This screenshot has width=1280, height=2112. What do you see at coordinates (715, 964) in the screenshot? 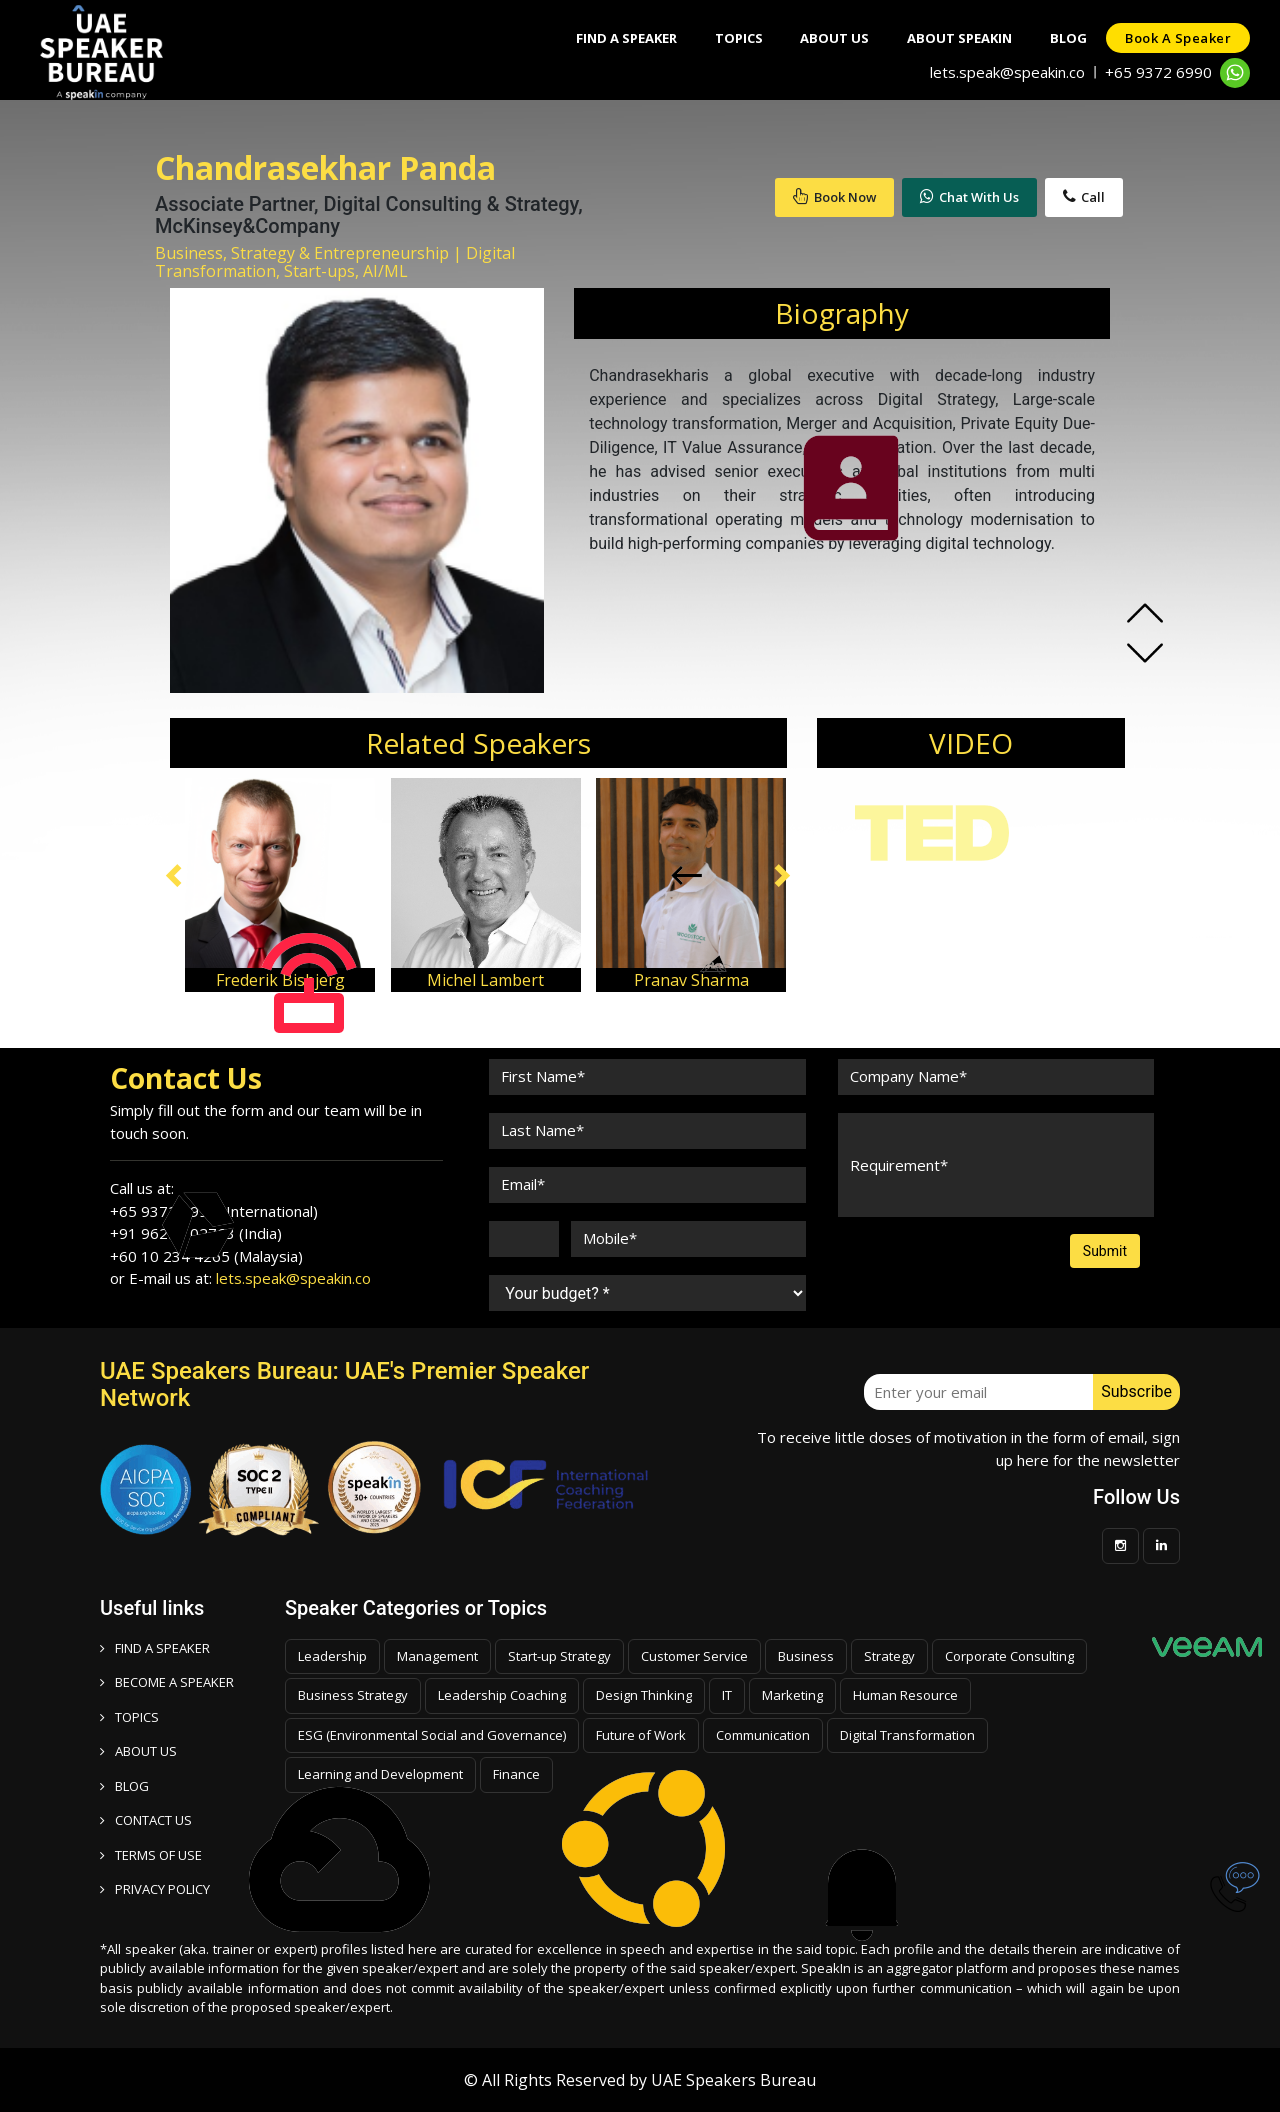
I see `apache ant build tool logo` at bounding box center [715, 964].